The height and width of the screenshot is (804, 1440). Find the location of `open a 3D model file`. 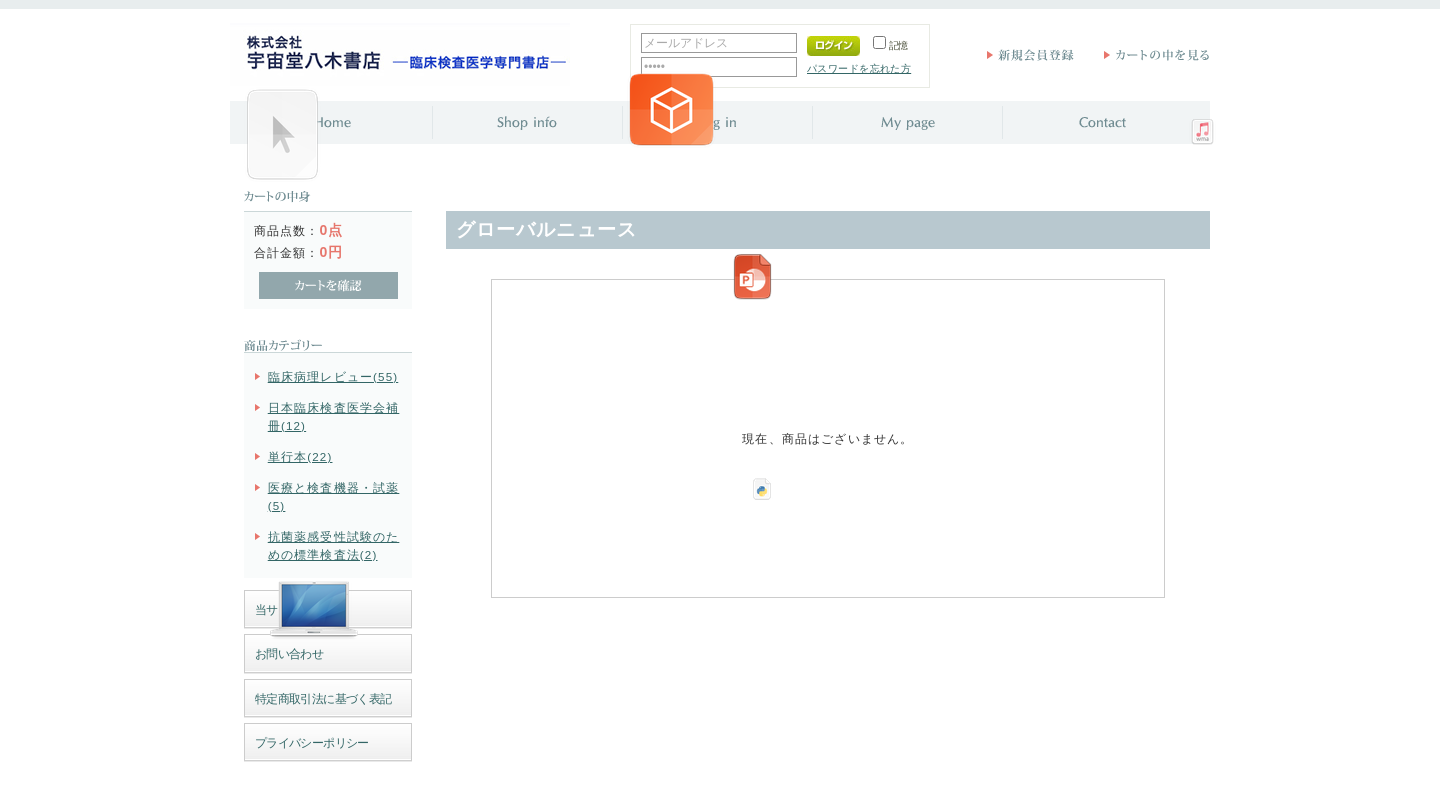

open a 3D model file is located at coordinates (671, 106).